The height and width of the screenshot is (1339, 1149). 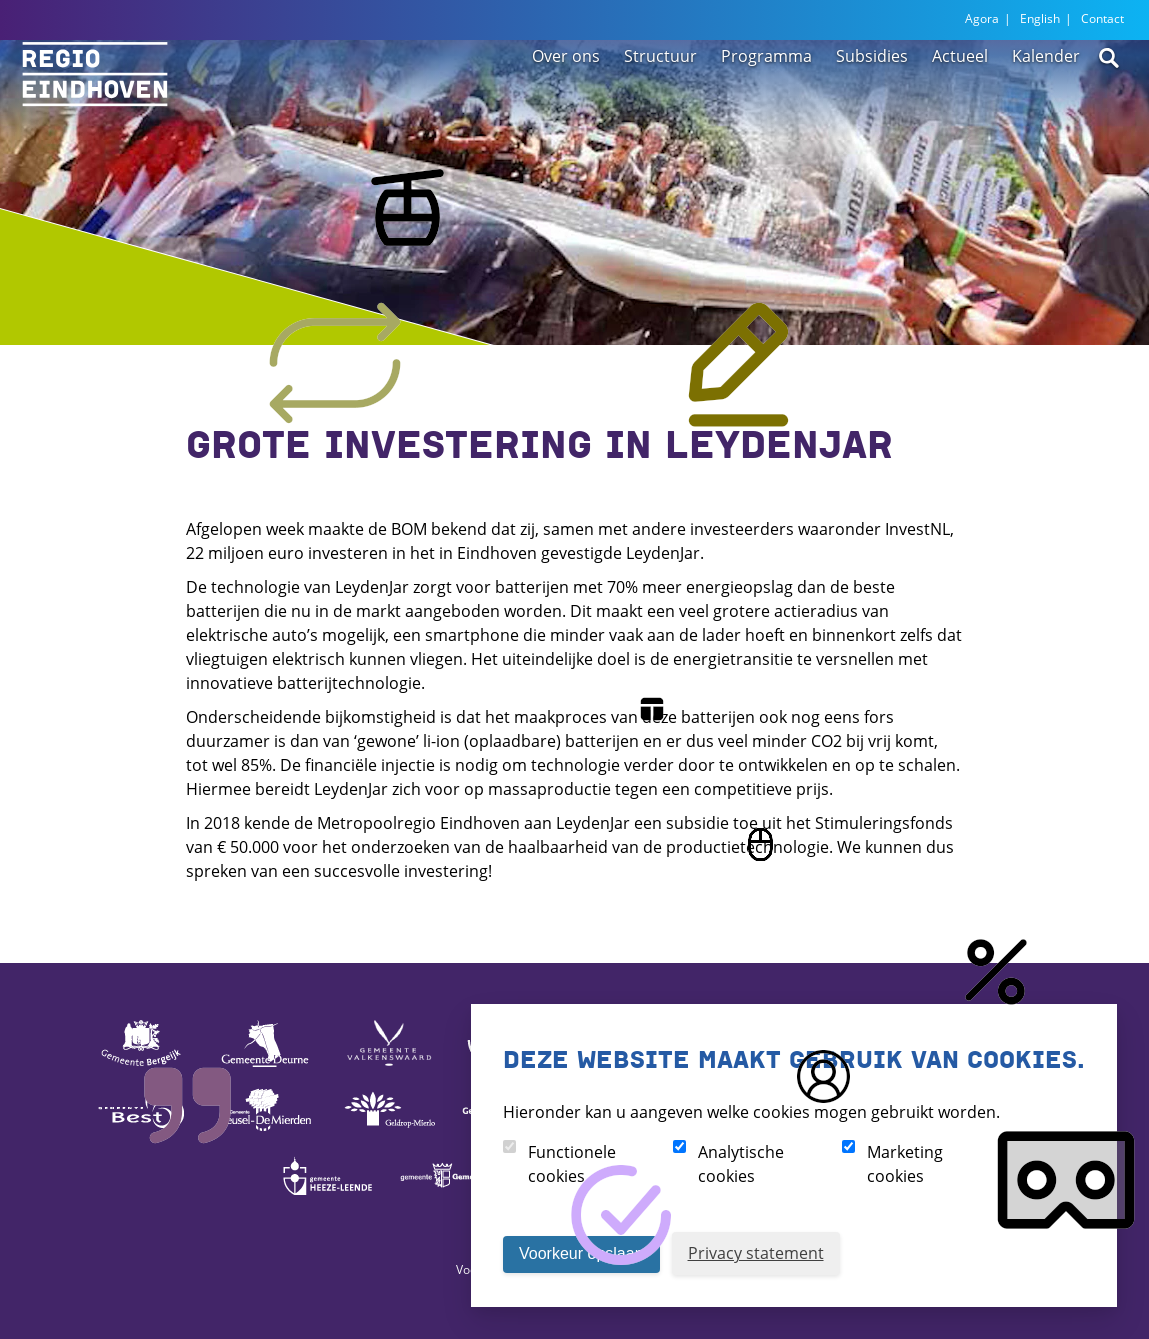 What do you see at coordinates (996, 970) in the screenshot?
I see `view discount or sale information` at bounding box center [996, 970].